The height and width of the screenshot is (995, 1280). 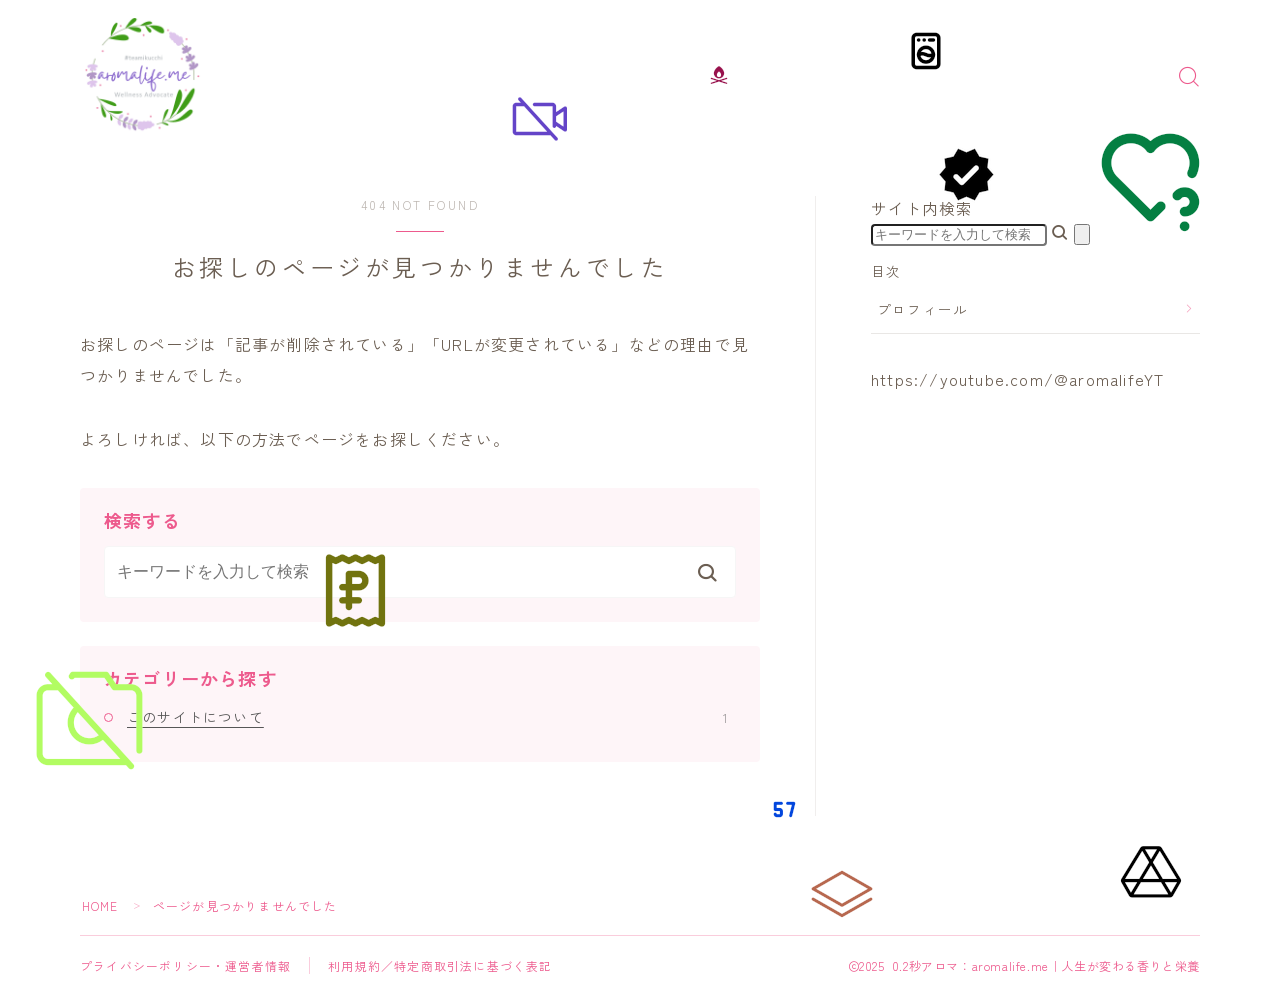 I want to click on access outdoor or camping-related features, so click(x=719, y=75).